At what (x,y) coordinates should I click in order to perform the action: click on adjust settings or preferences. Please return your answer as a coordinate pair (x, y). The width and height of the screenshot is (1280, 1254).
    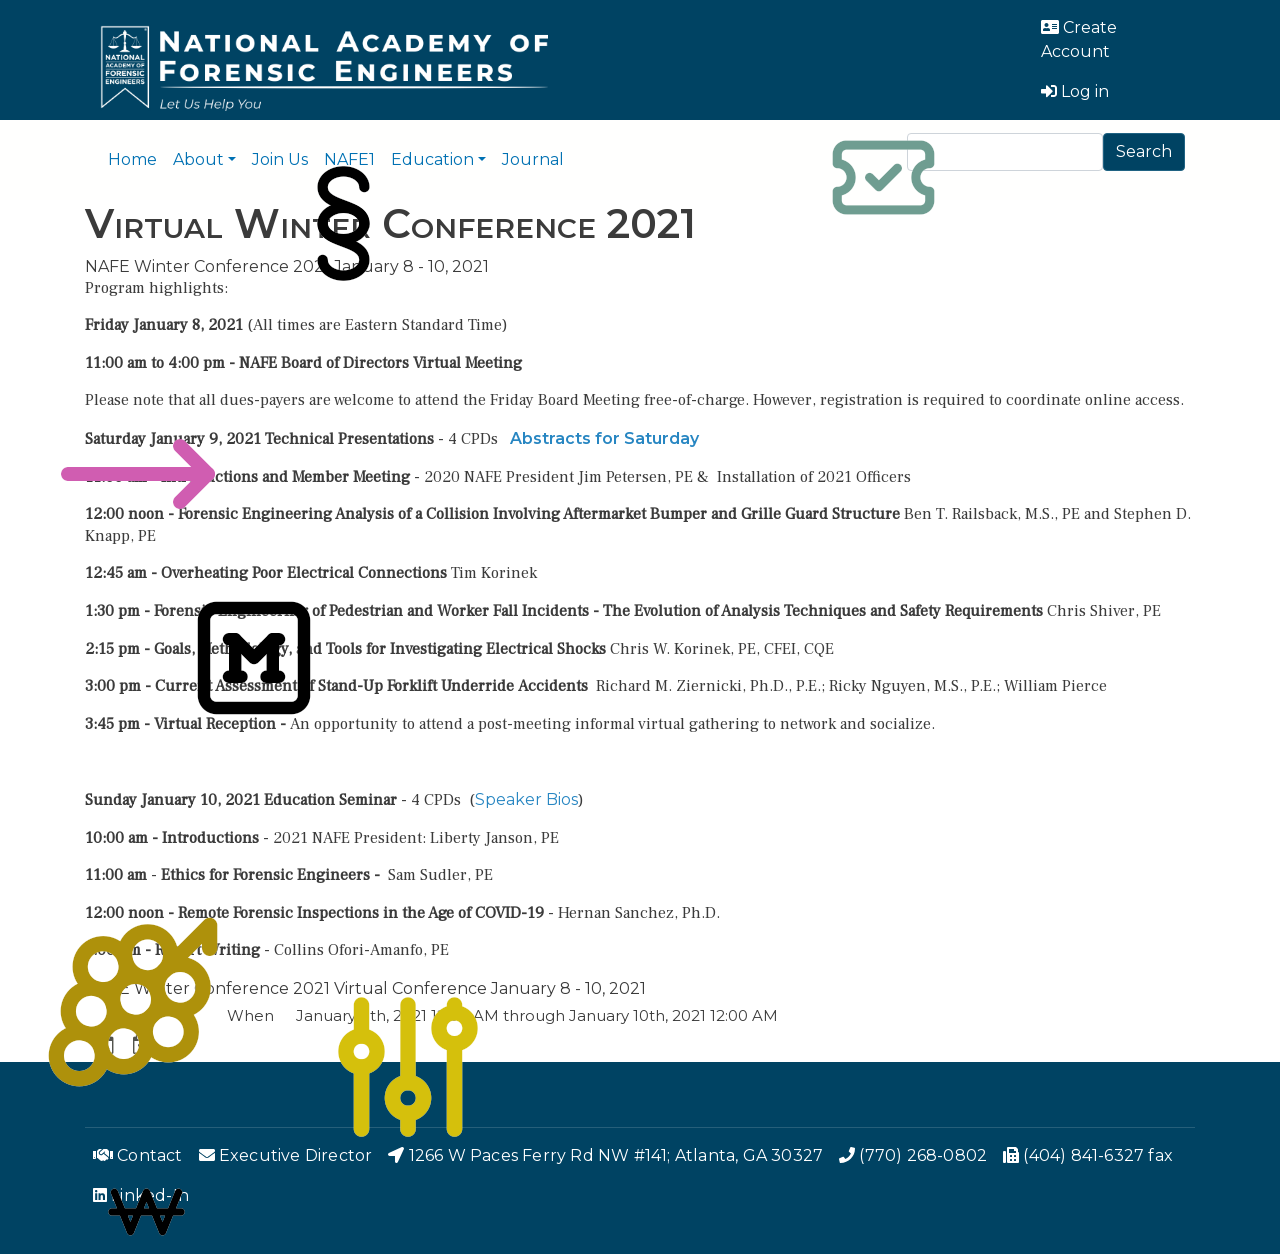
    Looking at the image, I should click on (408, 1067).